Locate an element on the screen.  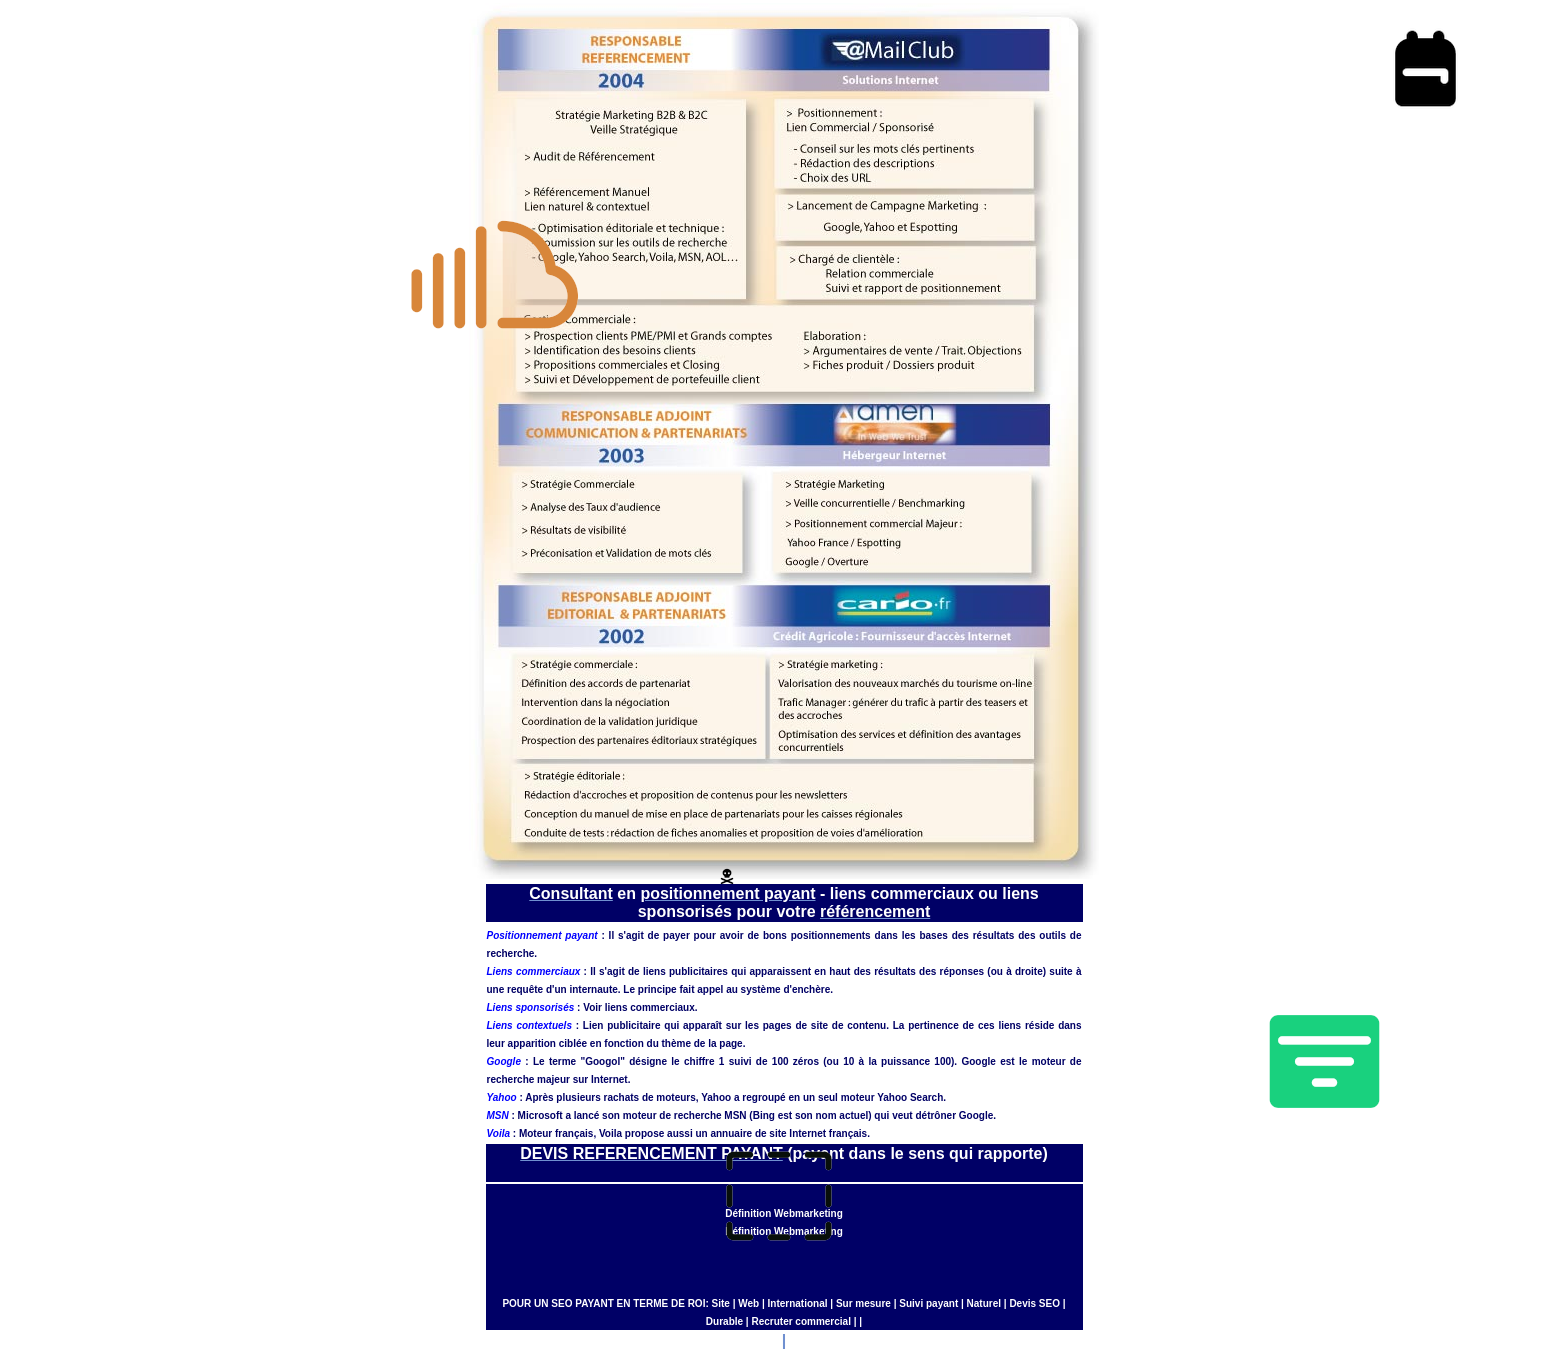
indicates dangerous or hazardous content is located at coordinates (727, 876).